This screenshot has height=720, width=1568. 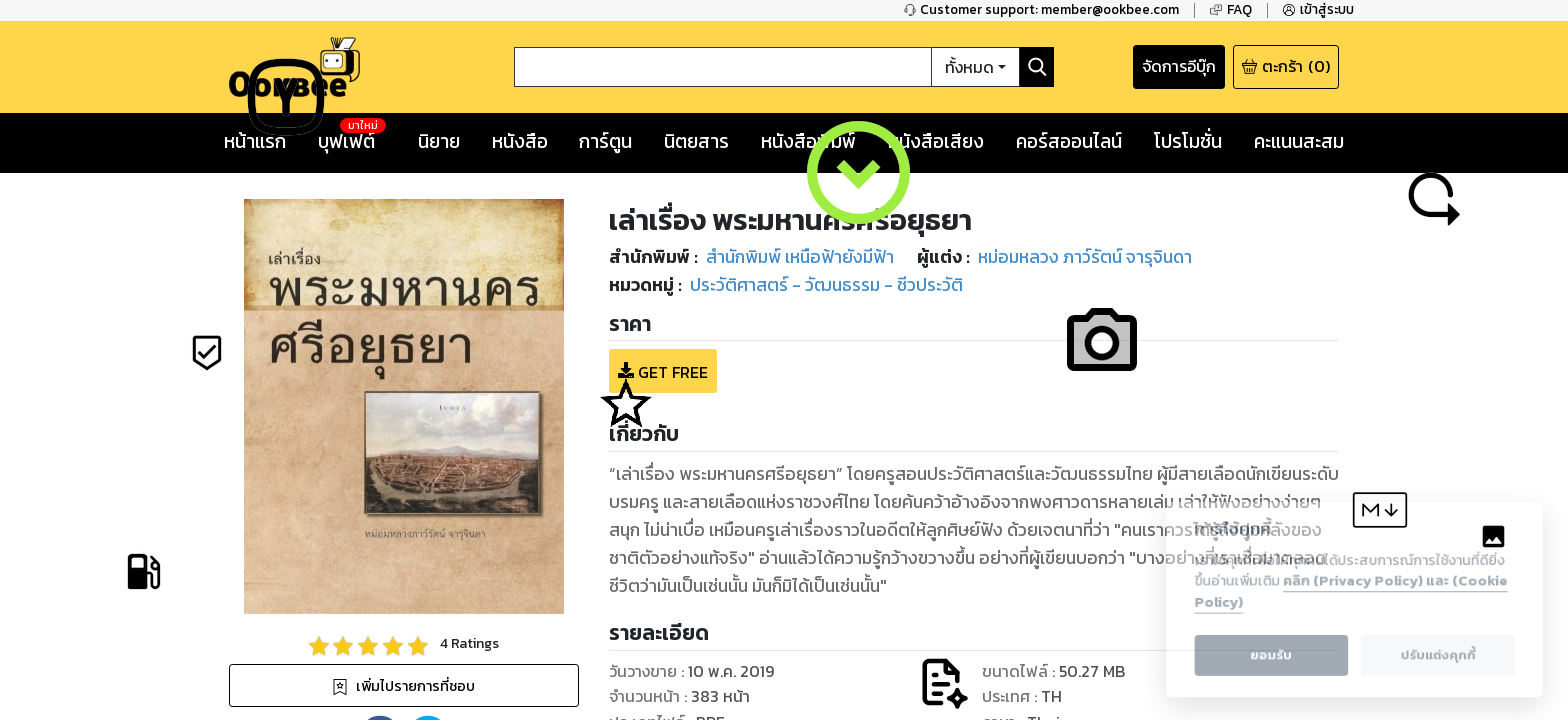 What do you see at coordinates (1102, 343) in the screenshot?
I see `take a photo` at bounding box center [1102, 343].